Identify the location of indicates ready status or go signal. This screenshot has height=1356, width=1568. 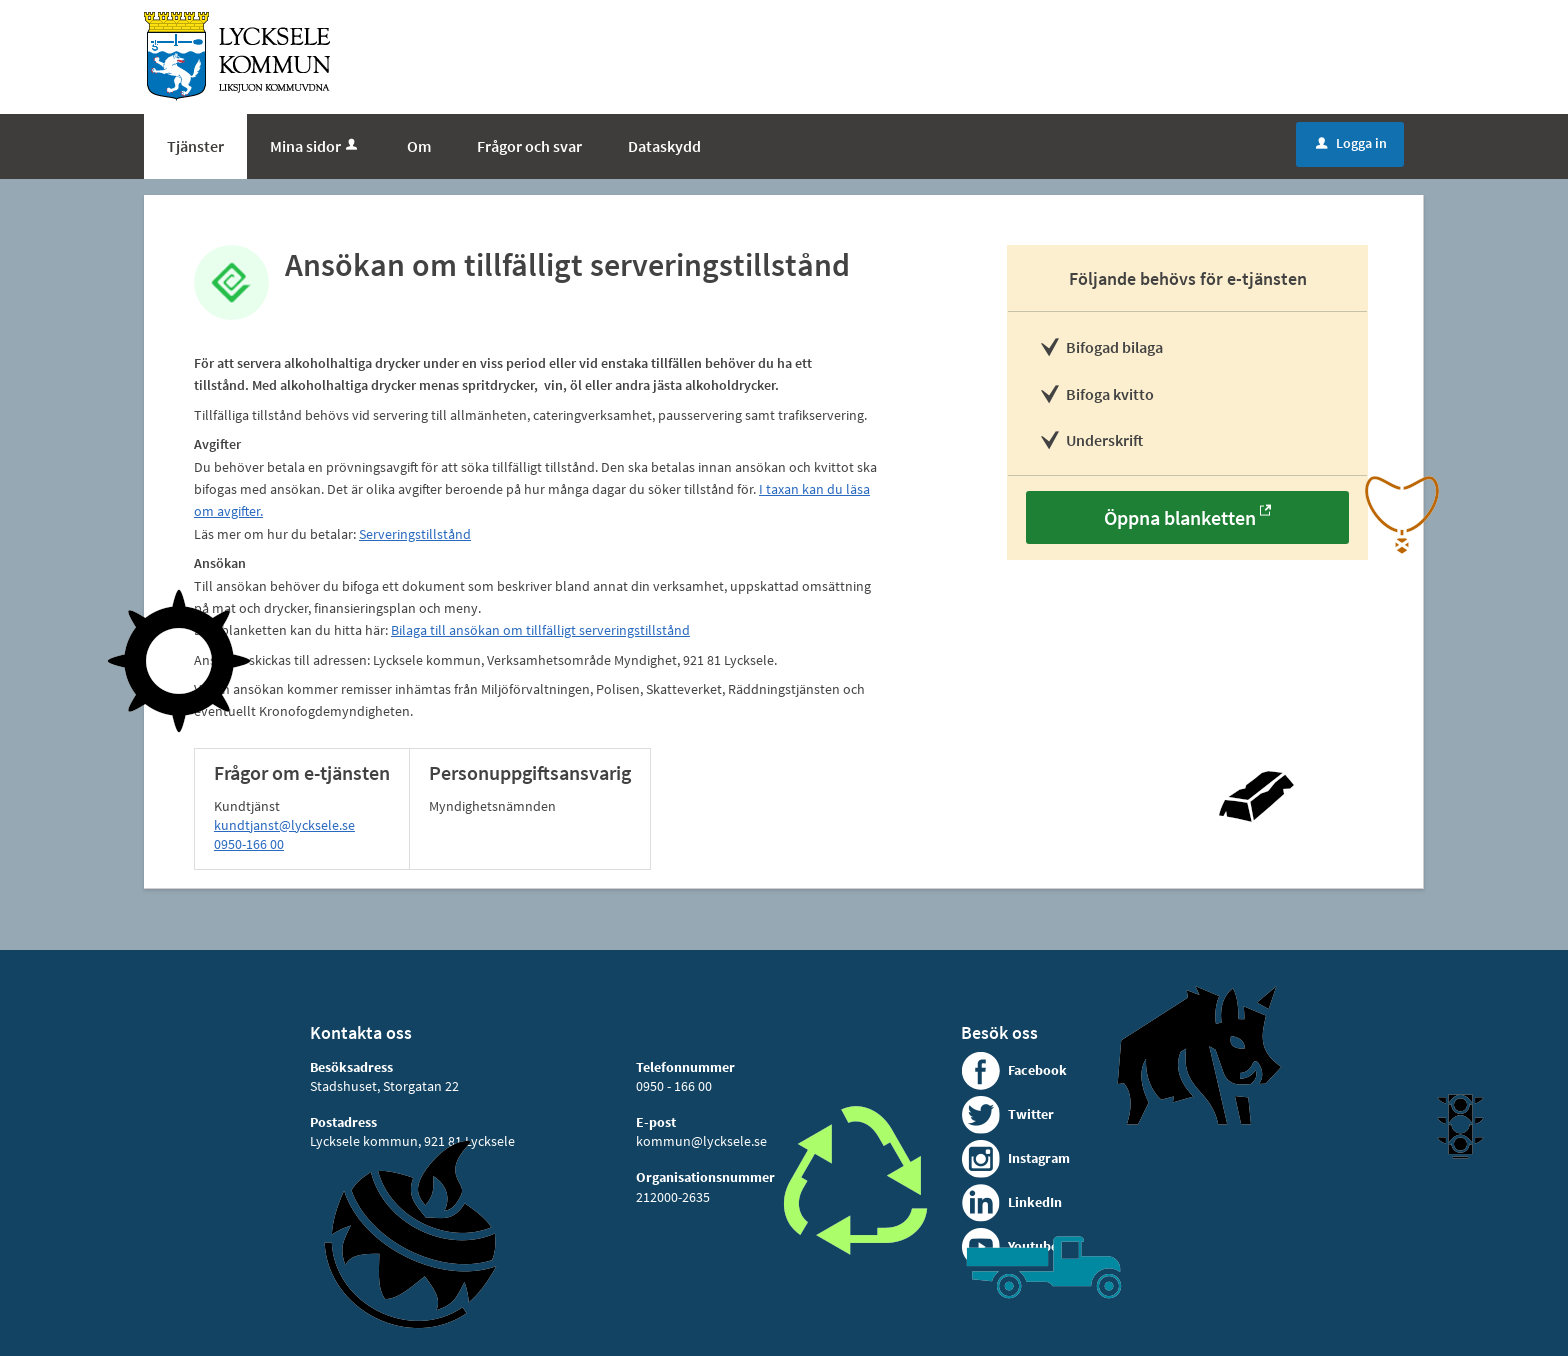
(1460, 1126).